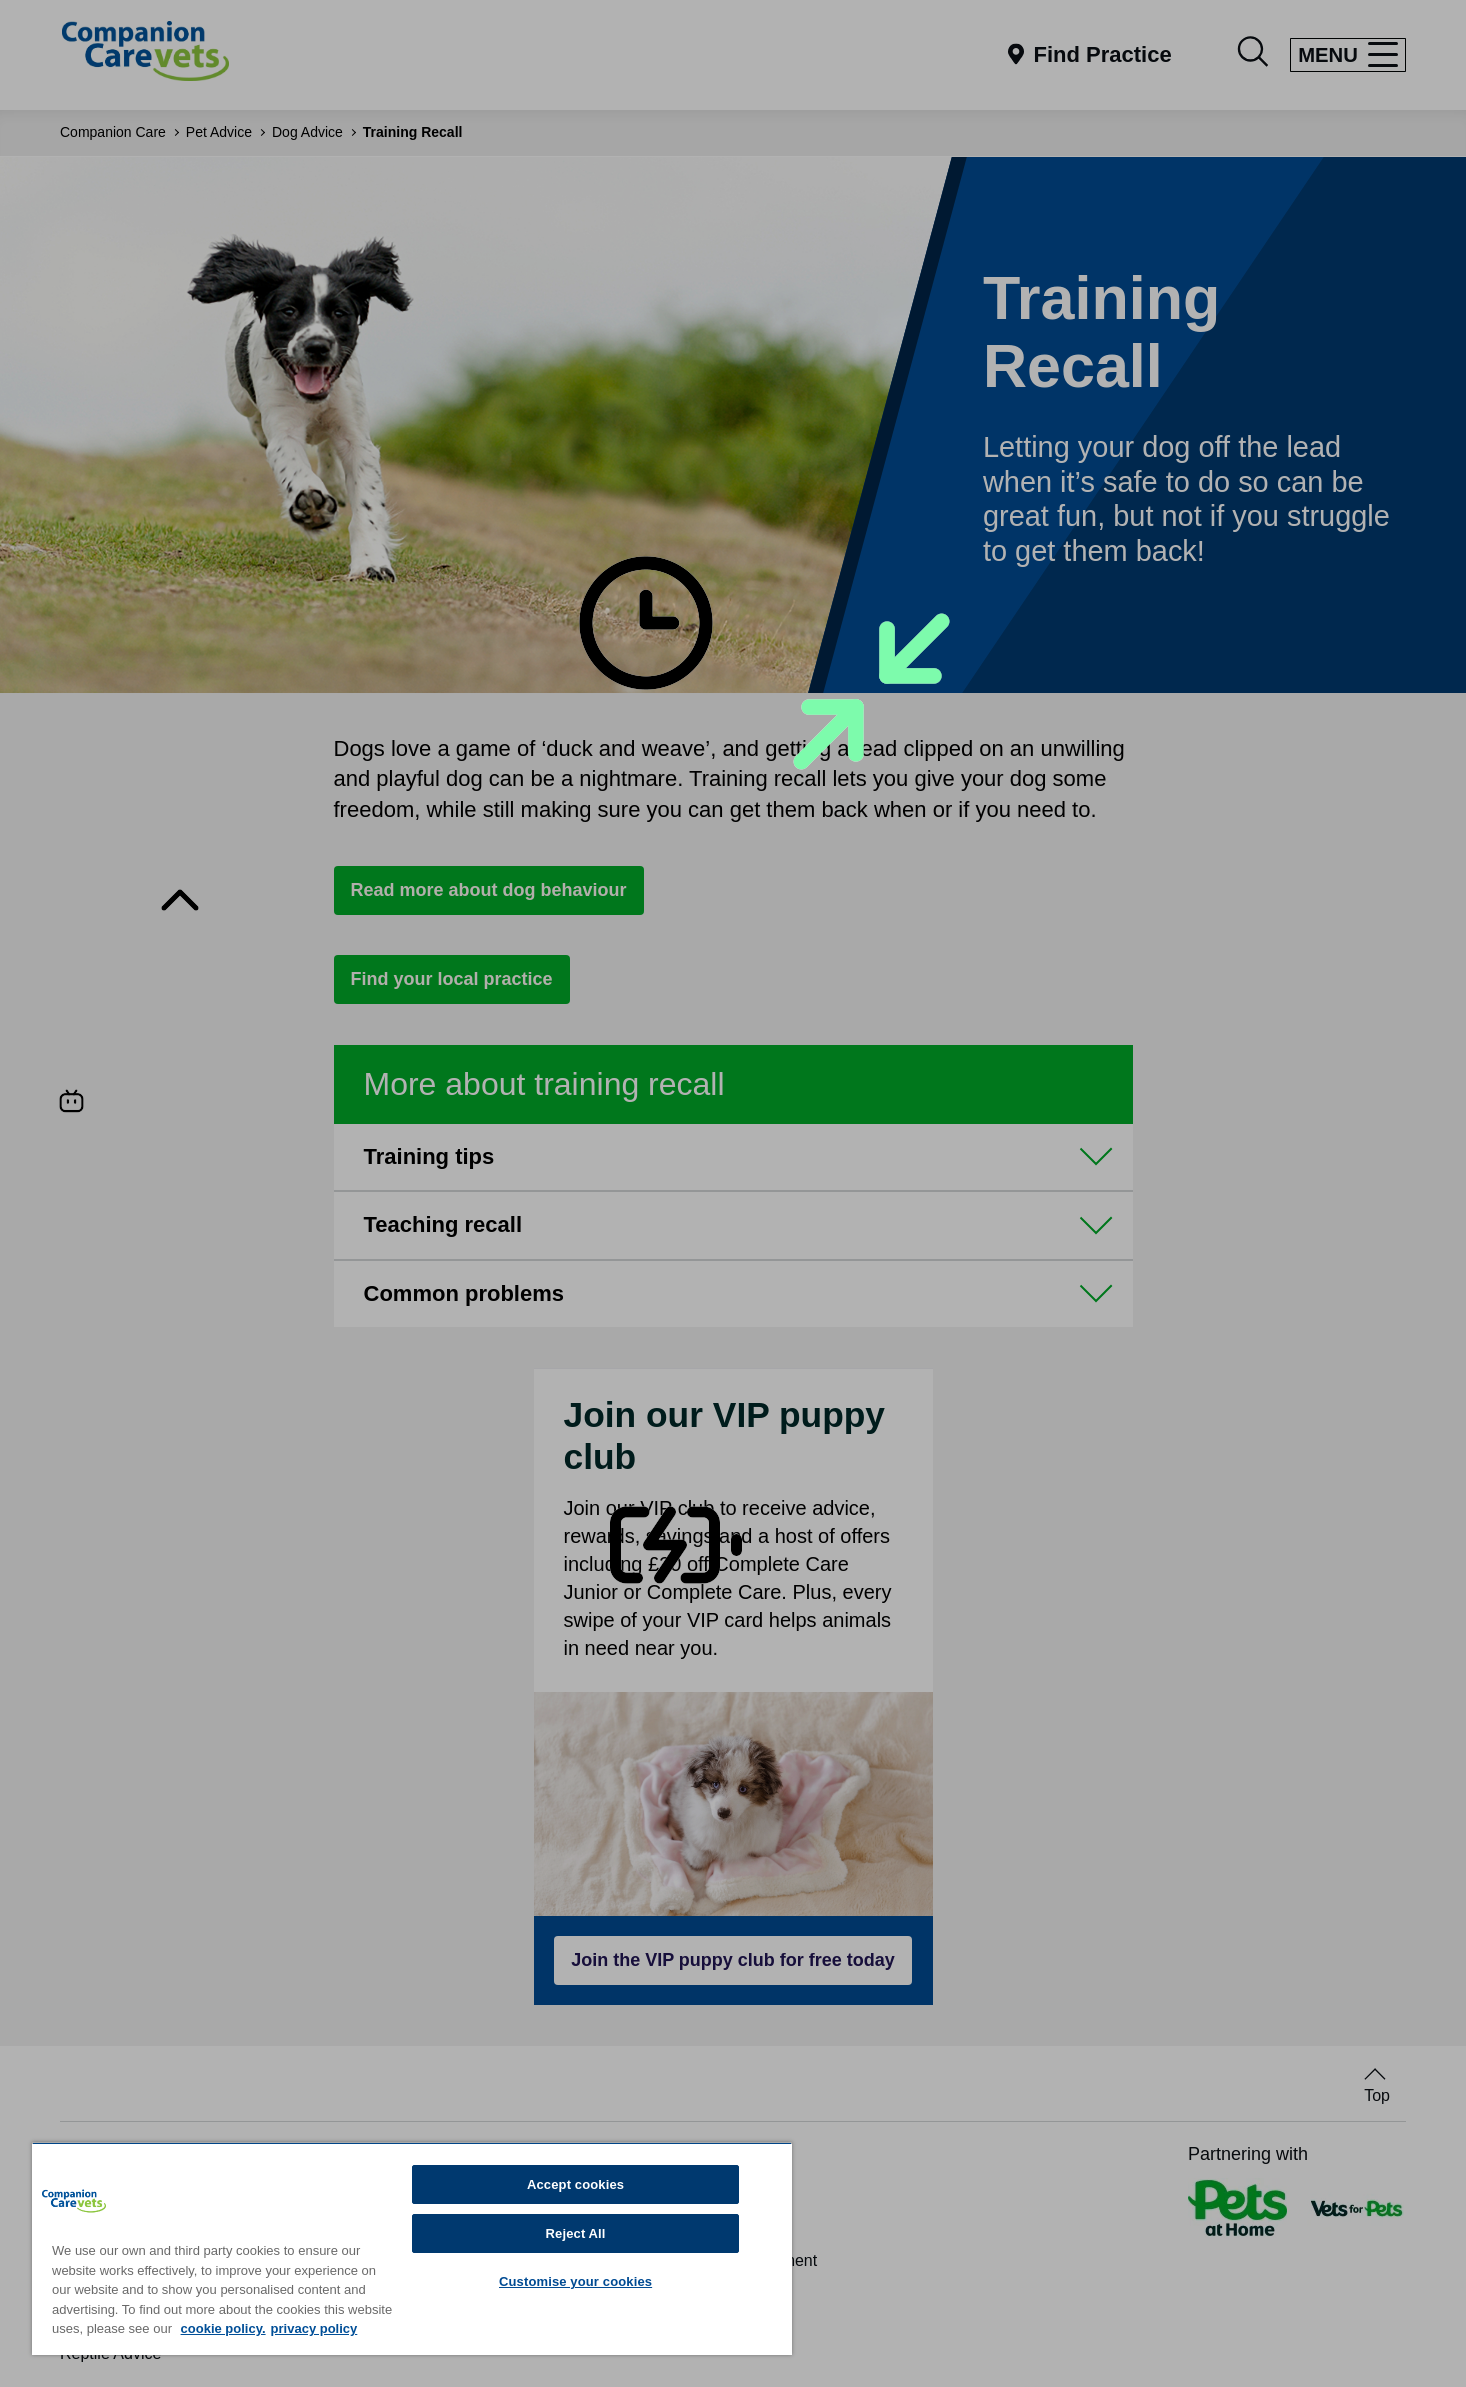  Describe the element at coordinates (646, 623) in the screenshot. I see `view time or clock settings` at that location.